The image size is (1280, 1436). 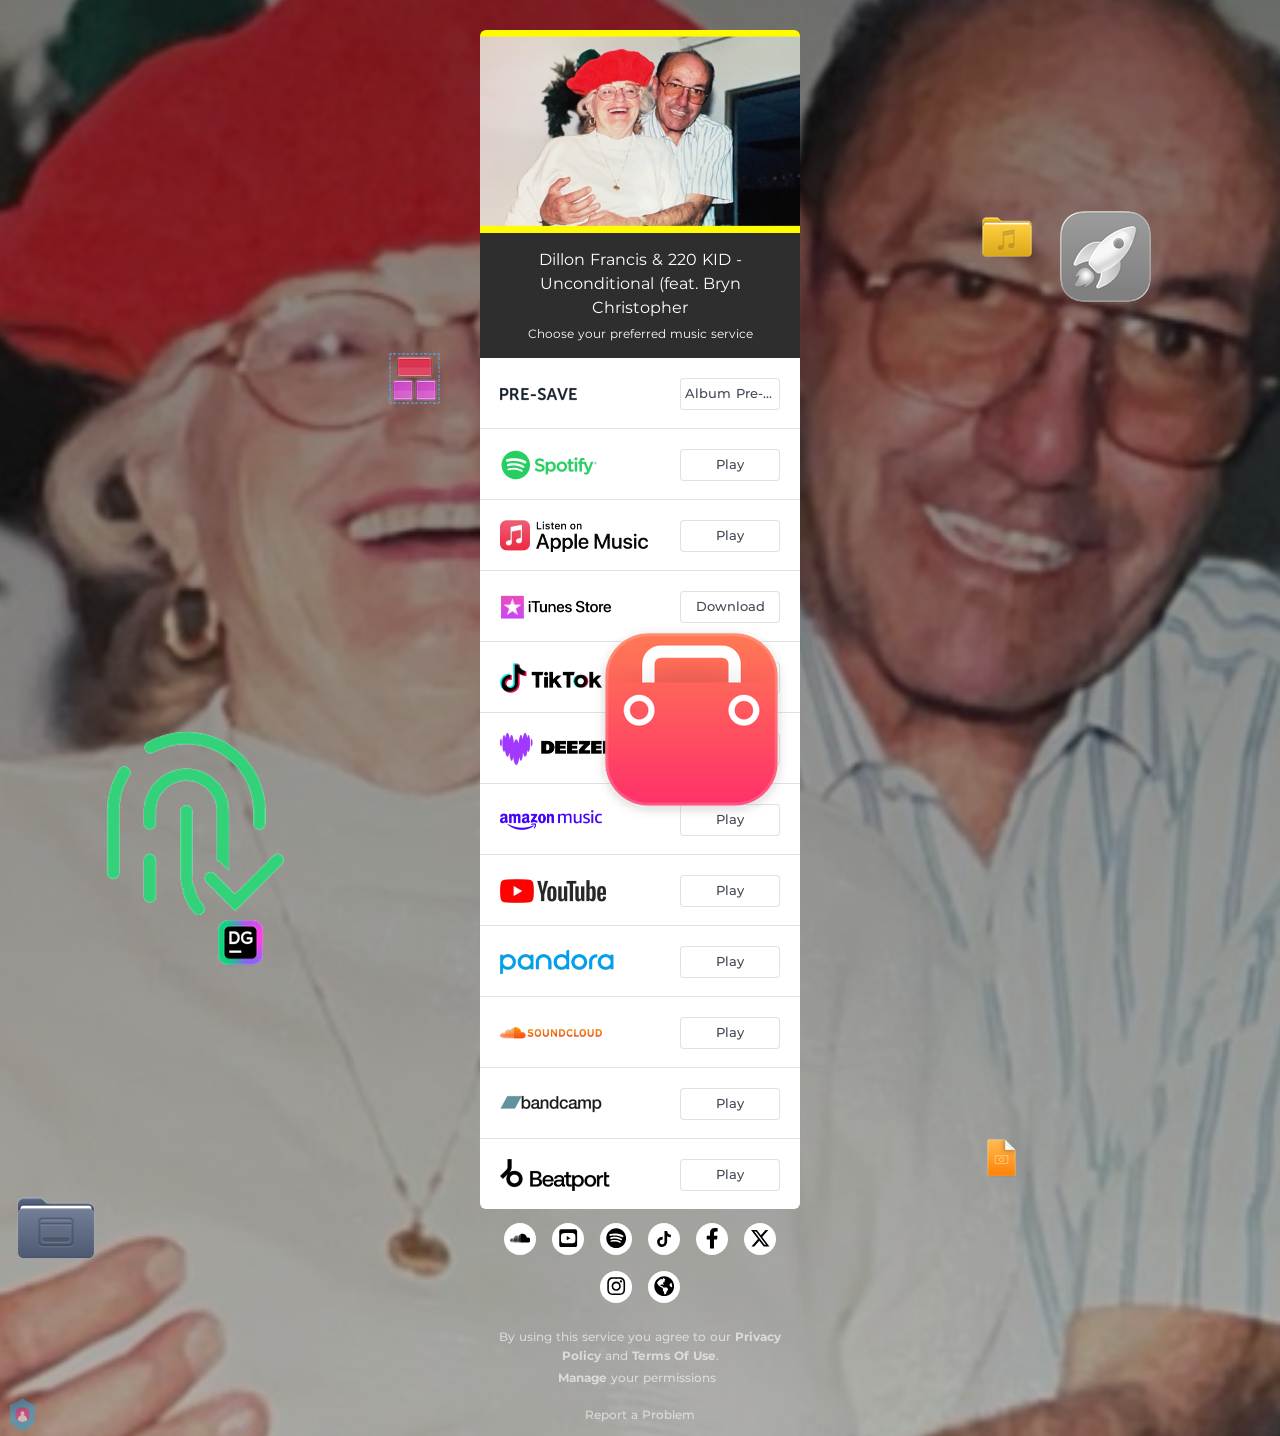 What do you see at coordinates (1105, 256) in the screenshot?
I see `open the games app or game center` at bounding box center [1105, 256].